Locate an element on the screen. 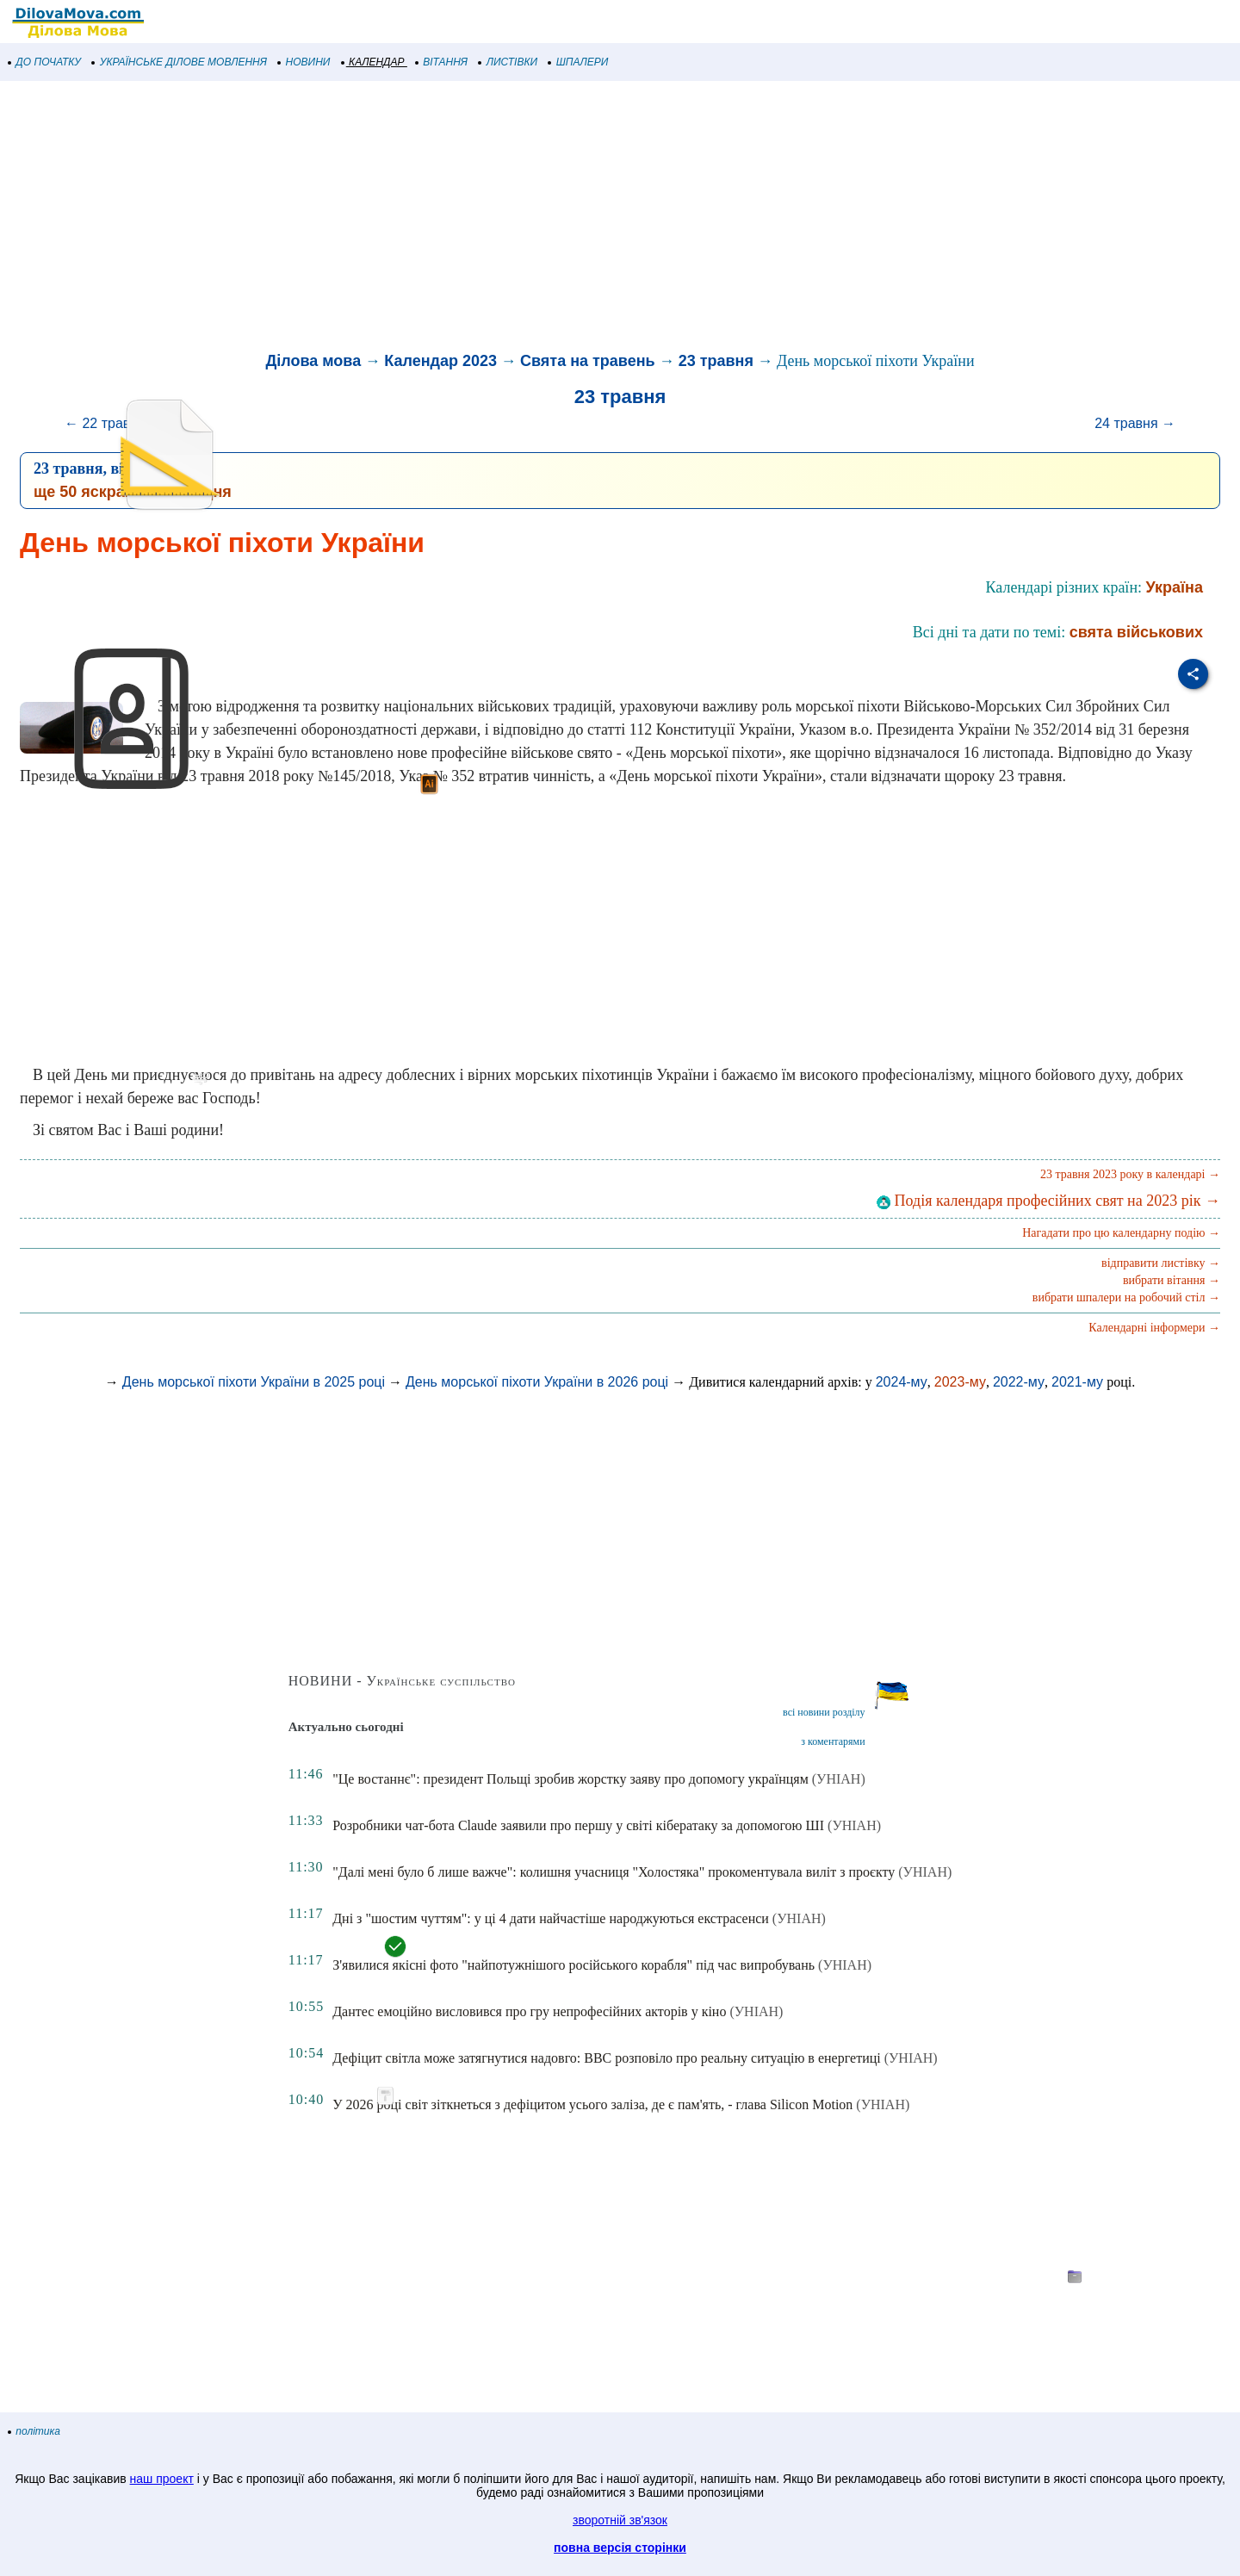 The width and height of the screenshot is (1240, 2576). indicates windy weather conditions is located at coordinates (200, 1078).